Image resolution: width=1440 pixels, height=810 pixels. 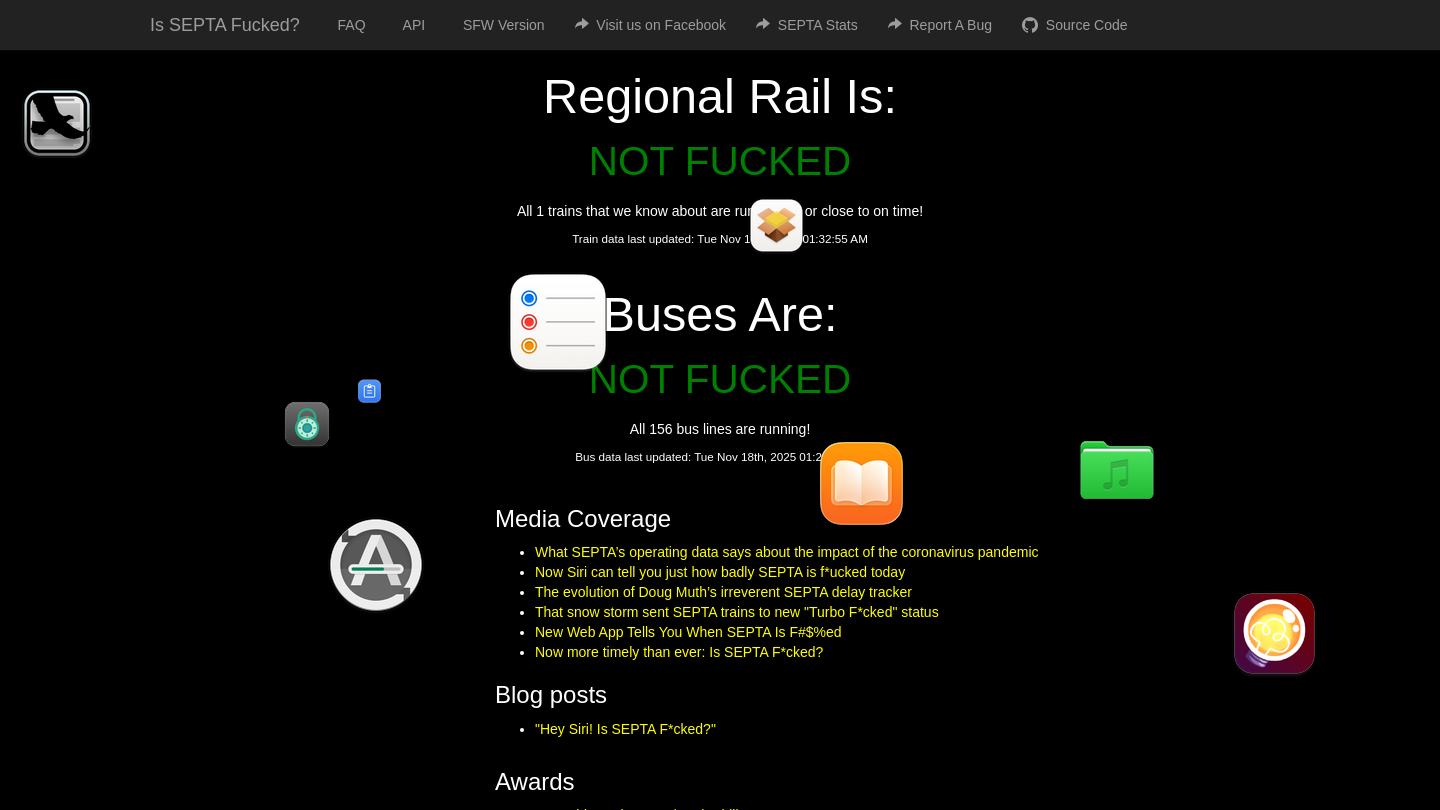 What do you see at coordinates (776, 225) in the screenshot?
I see `open gdebi package installer` at bounding box center [776, 225].